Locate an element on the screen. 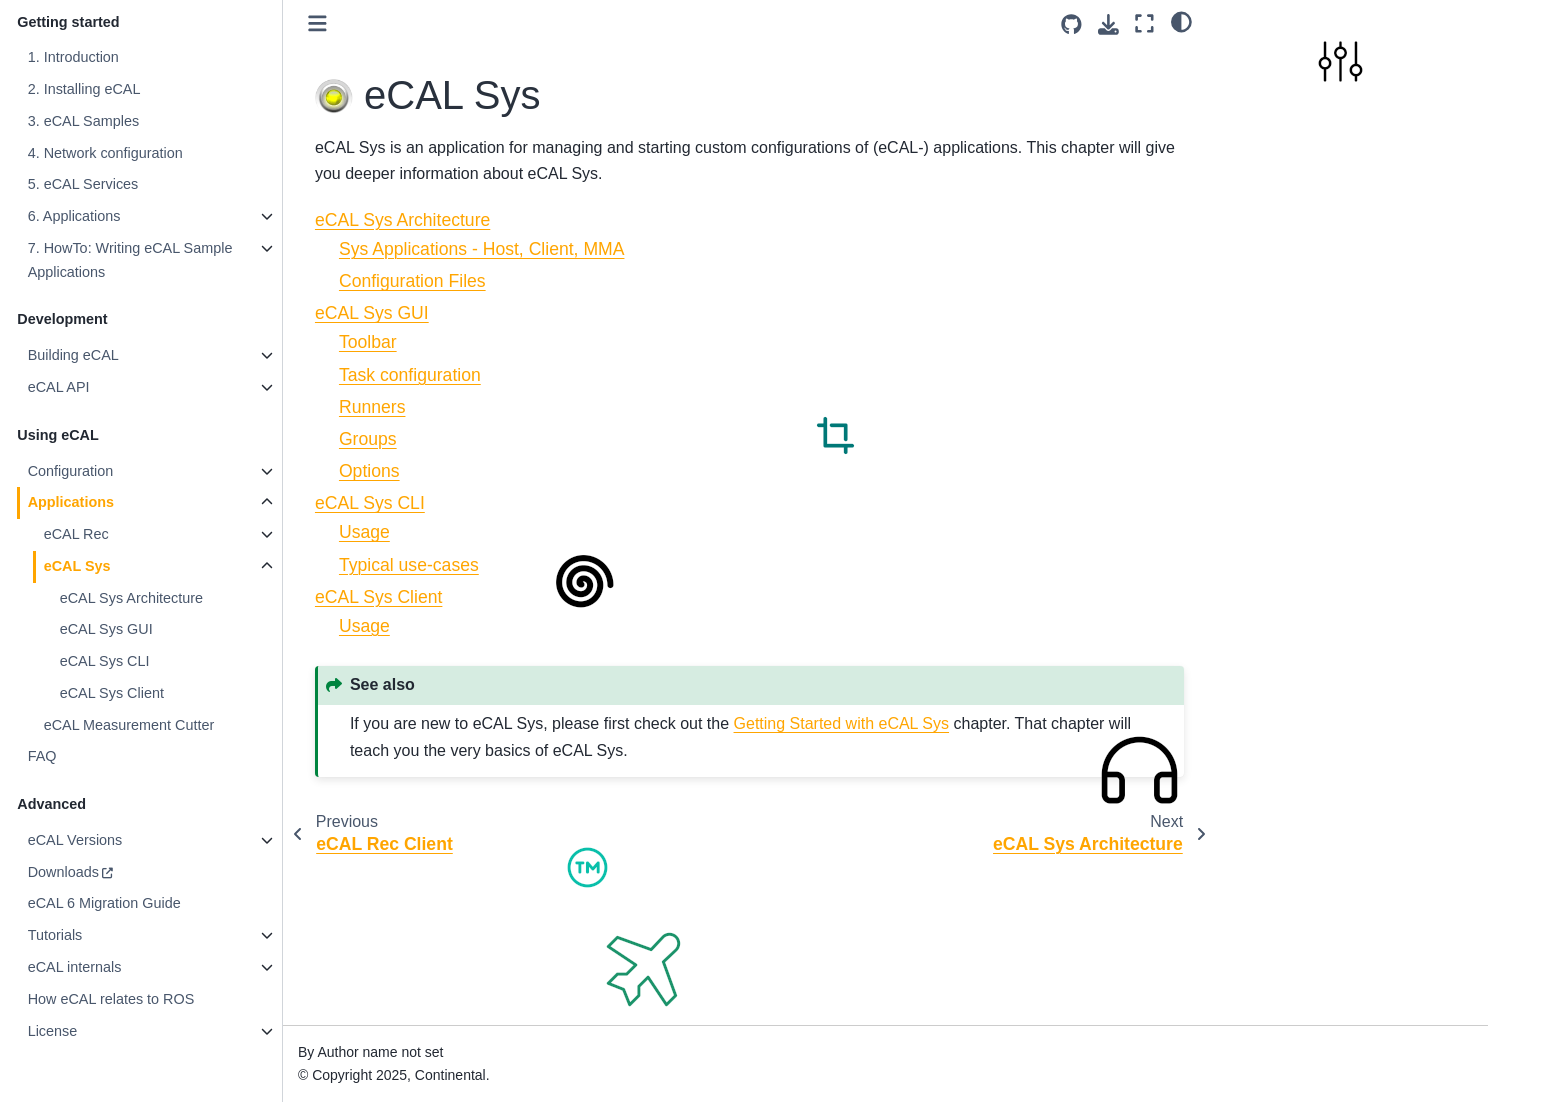  enable airplane mode is located at coordinates (645, 968).